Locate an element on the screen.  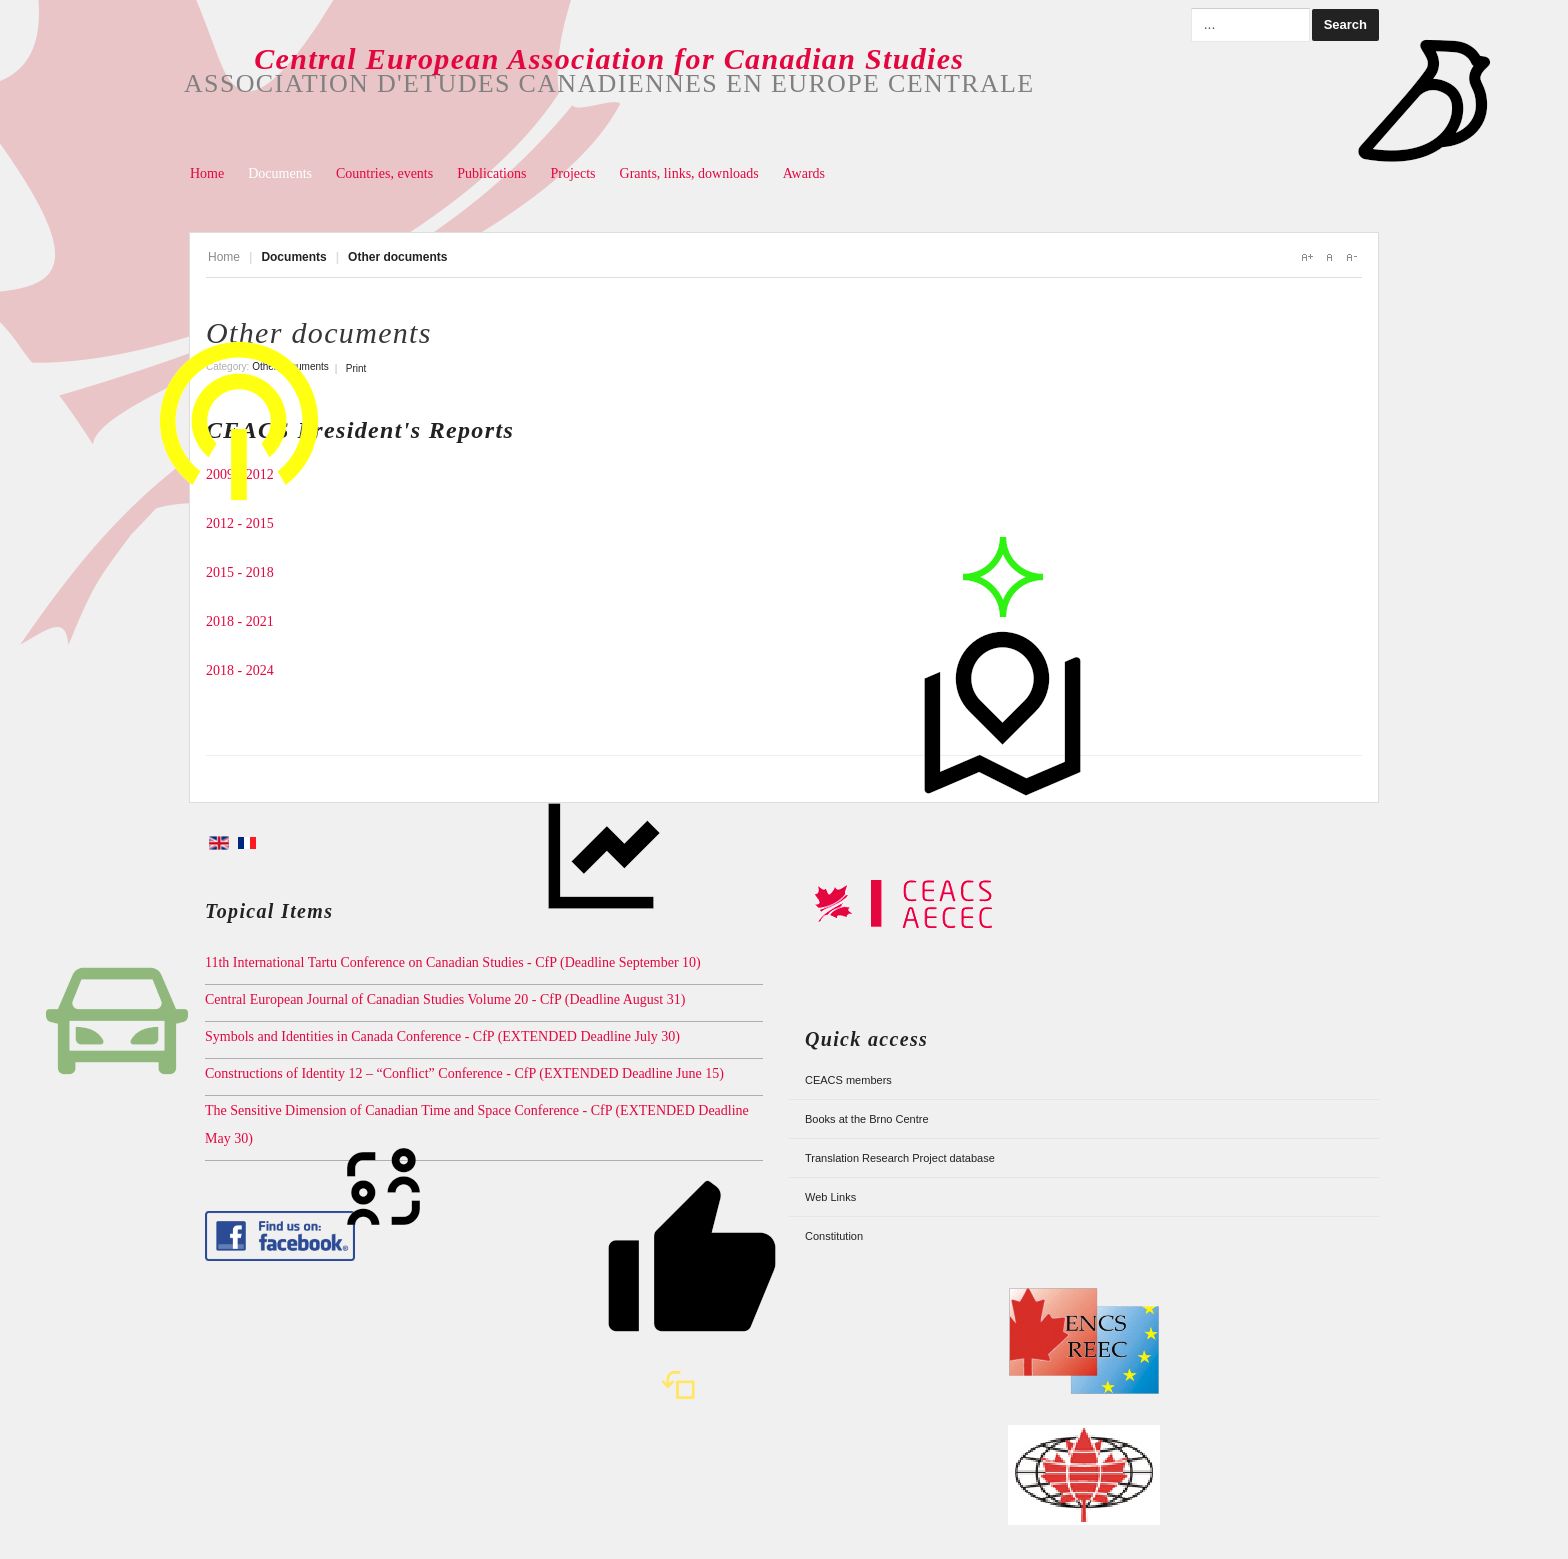
open Google Gemini AI assistant is located at coordinates (1003, 577).